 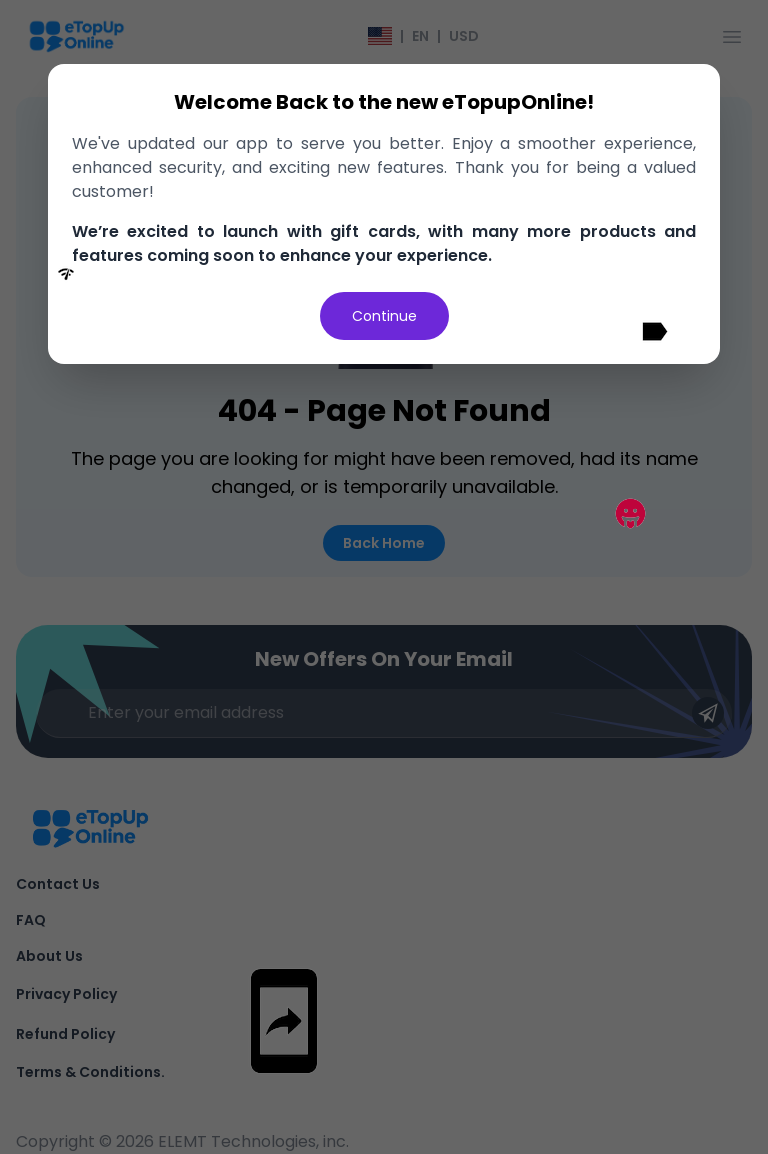 What do you see at coordinates (630, 513) in the screenshot?
I see `add a playful or silly reaction` at bounding box center [630, 513].